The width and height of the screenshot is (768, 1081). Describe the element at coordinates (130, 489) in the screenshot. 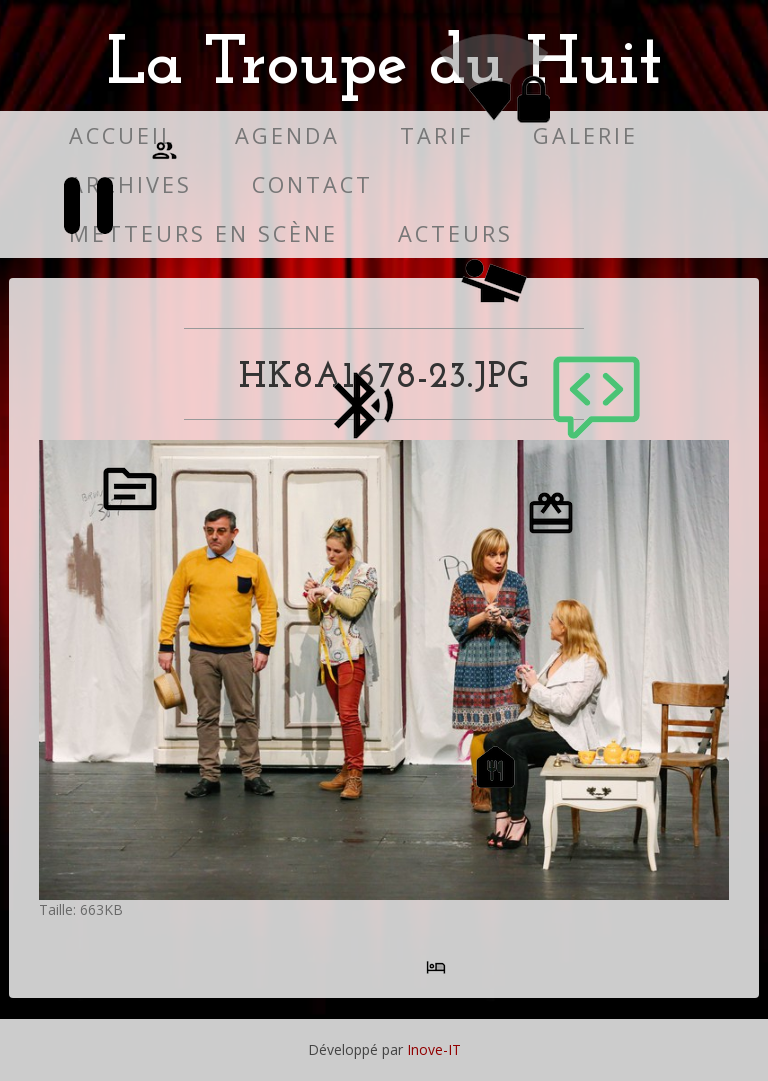

I see `access topic folders or categories` at that location.